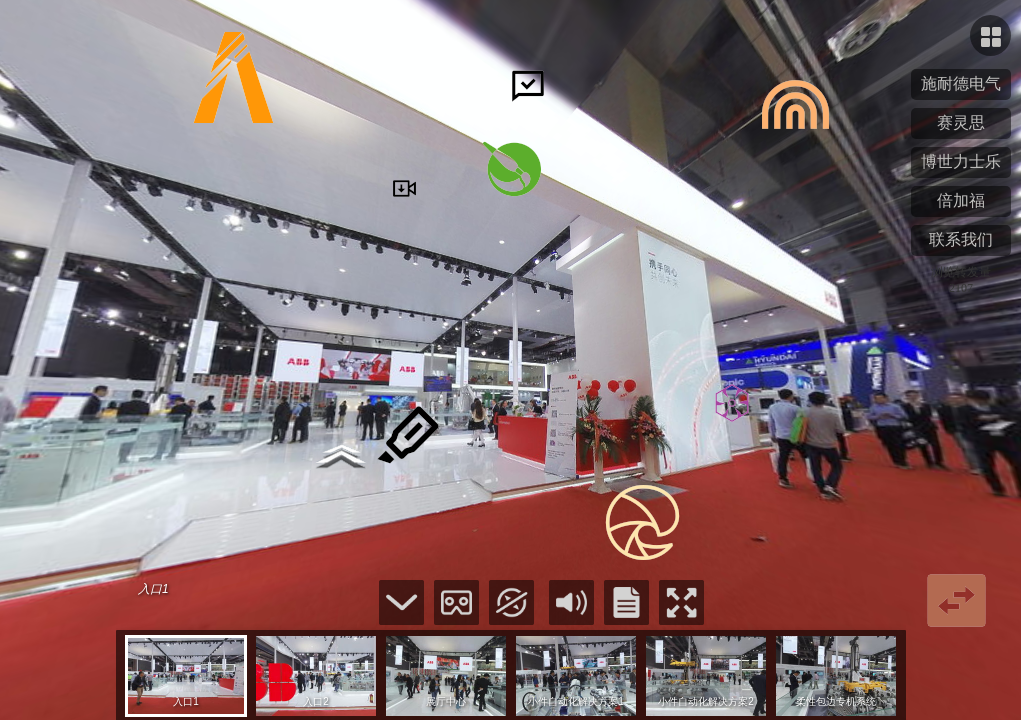 This screenshot has width=1021, height=720. What do you see at coordinates (404, 188) in the screenshot?
I see `download video to device` at bounding box center [404, 188].